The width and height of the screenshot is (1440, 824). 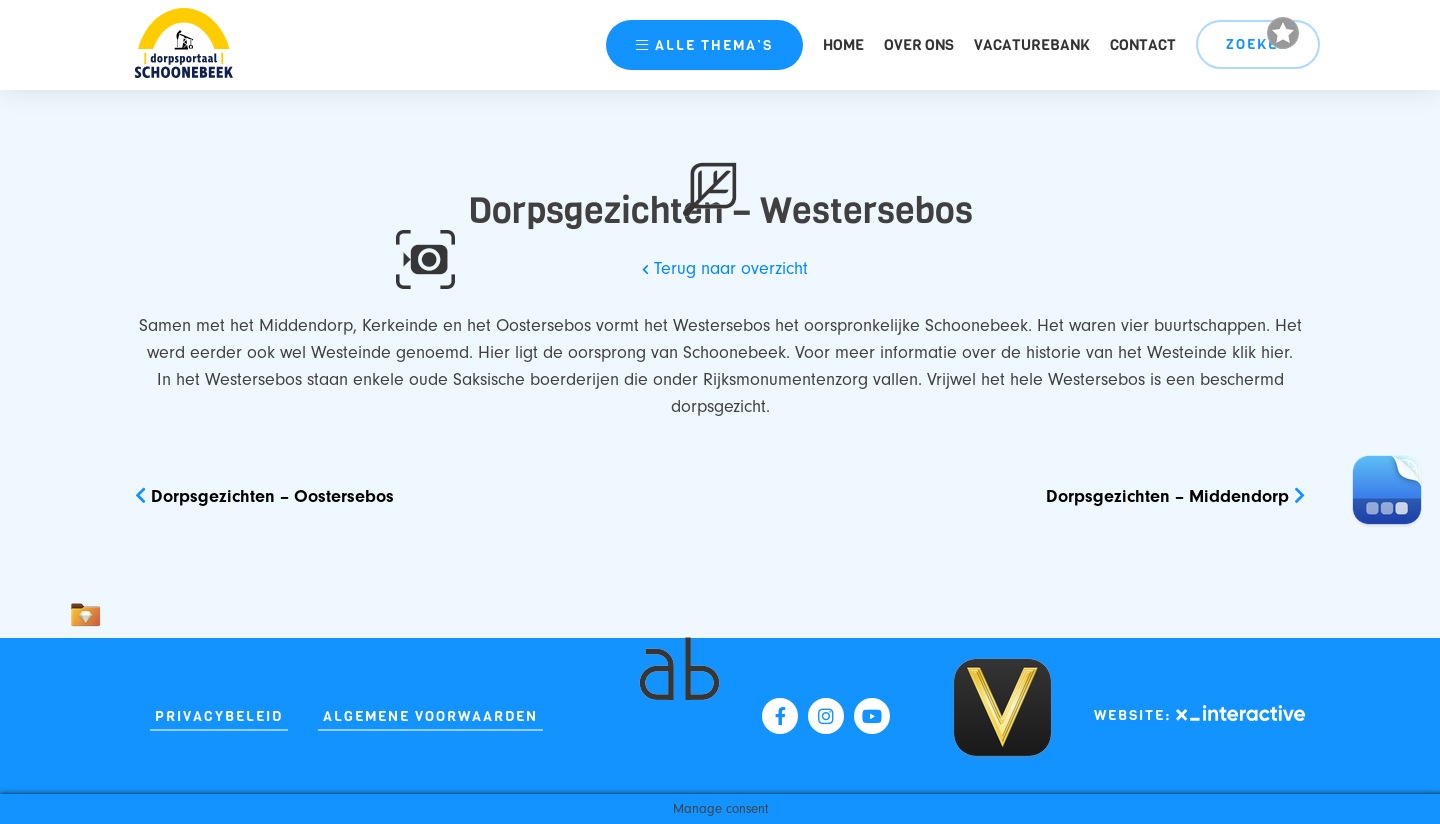 What do you see at coordinates (85, 615) in the screenshot?
I see `open sketch app project files` at bounding box center [85, 615].